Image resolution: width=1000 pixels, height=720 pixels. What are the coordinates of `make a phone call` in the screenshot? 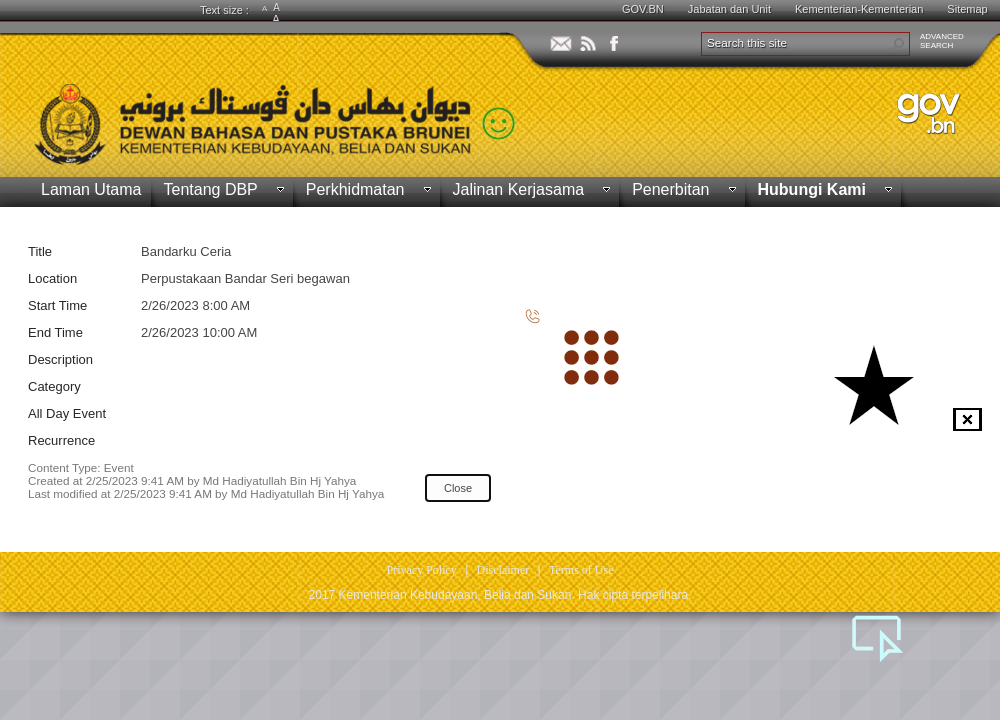 It's located at (533, 316).